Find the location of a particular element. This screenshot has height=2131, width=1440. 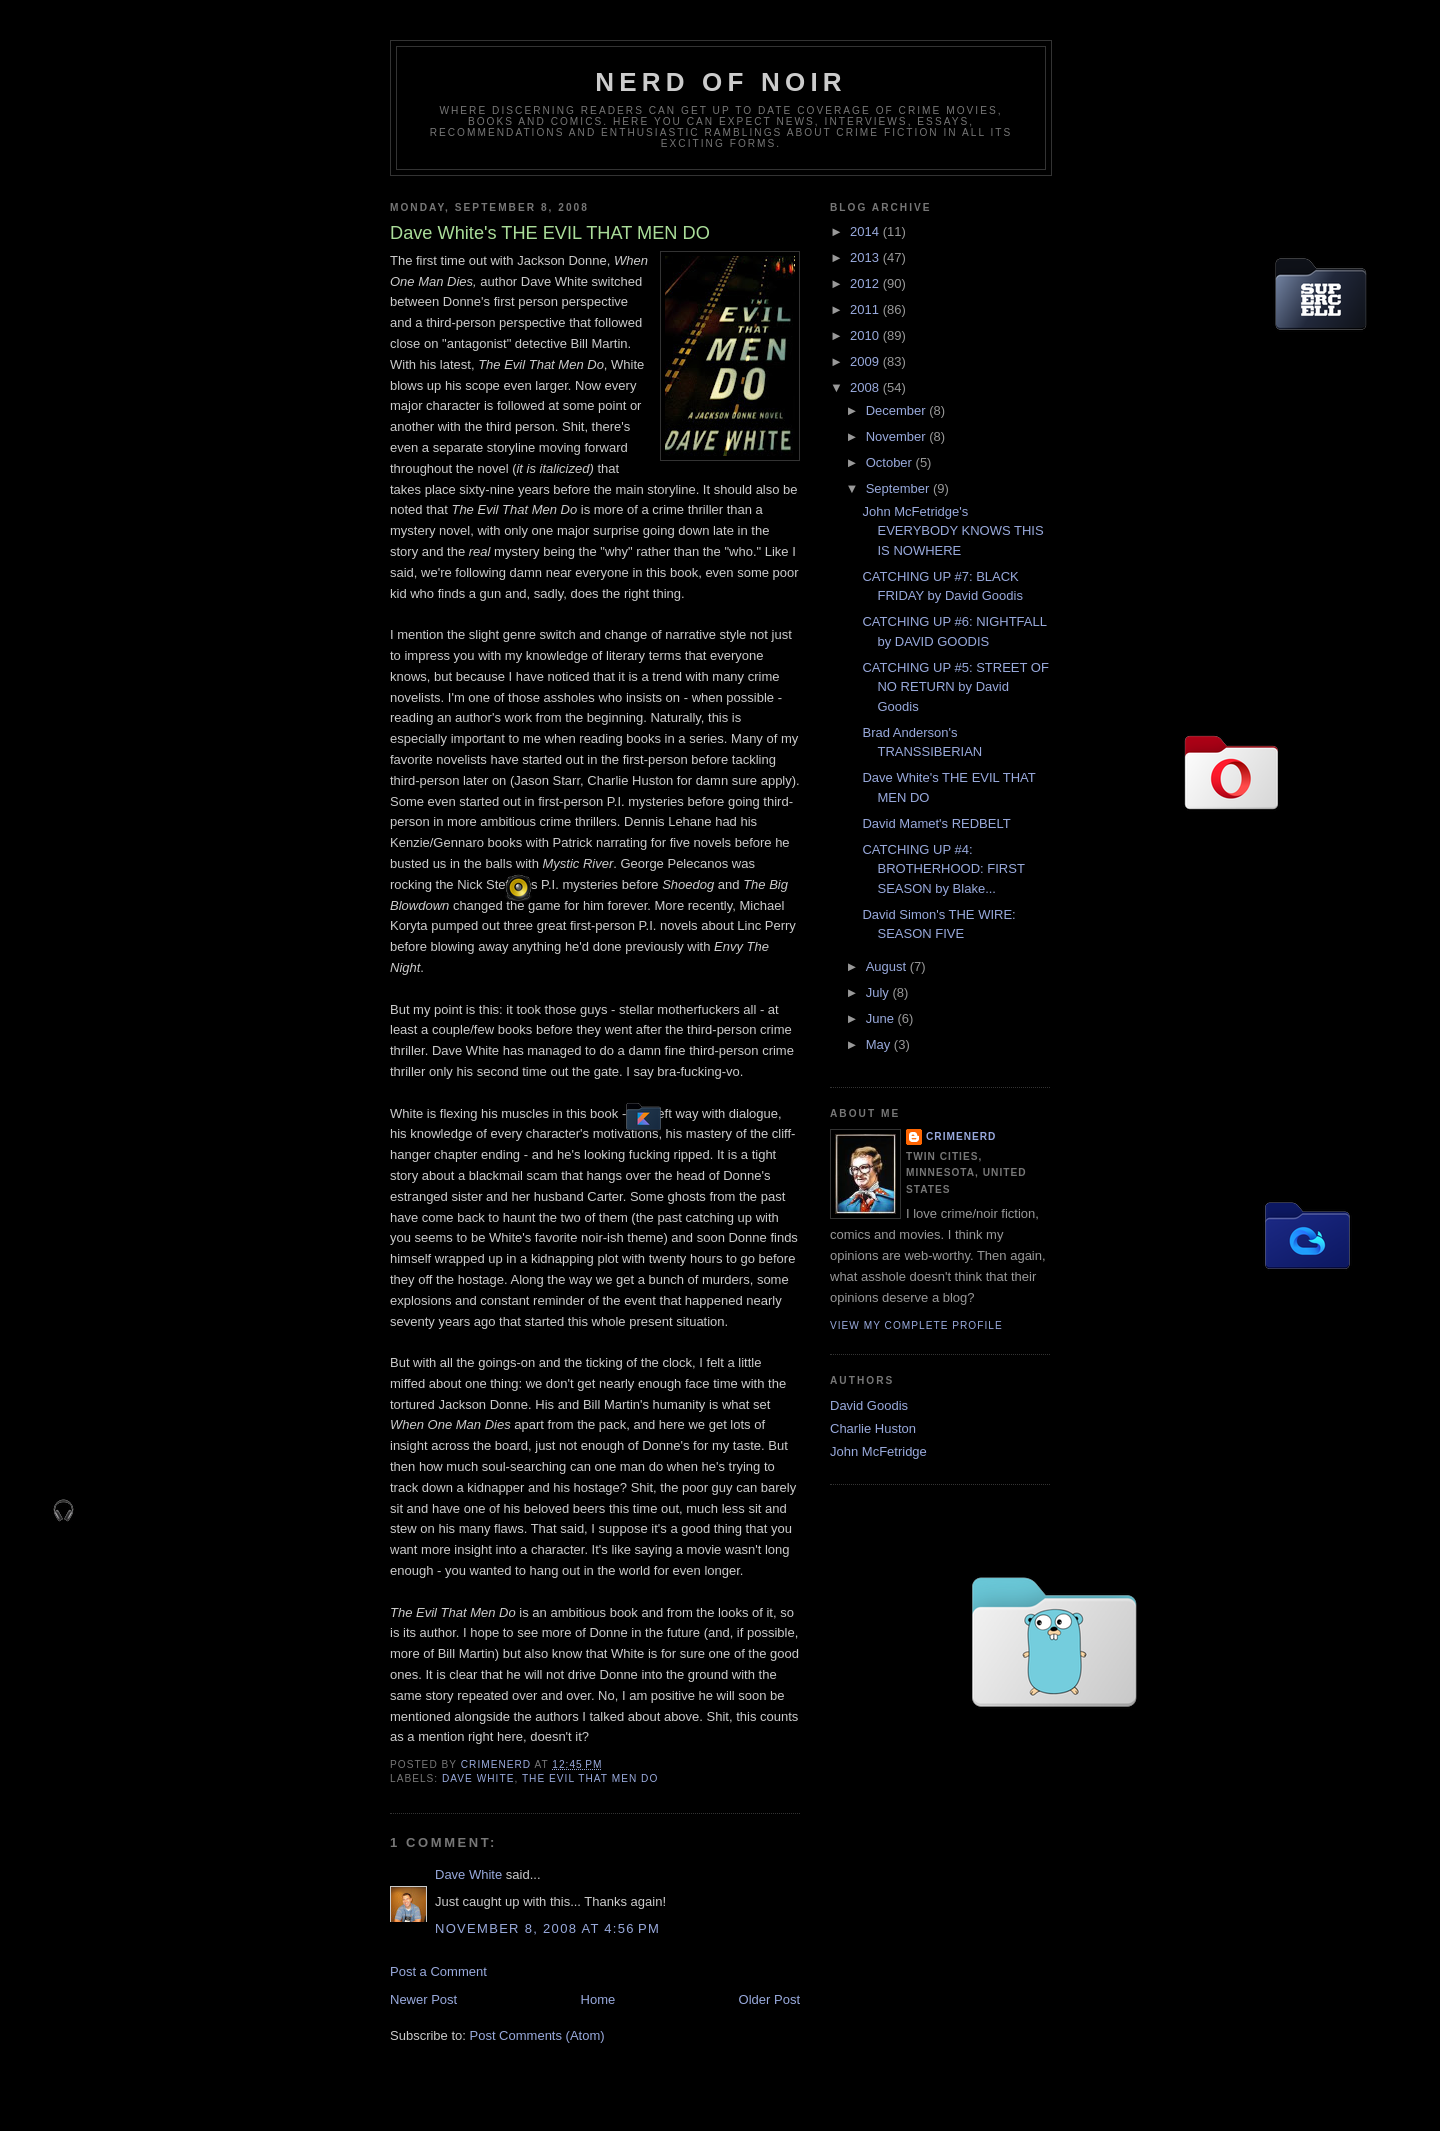

open folder containing Opera browser files is located at coordinates (1231, 775).